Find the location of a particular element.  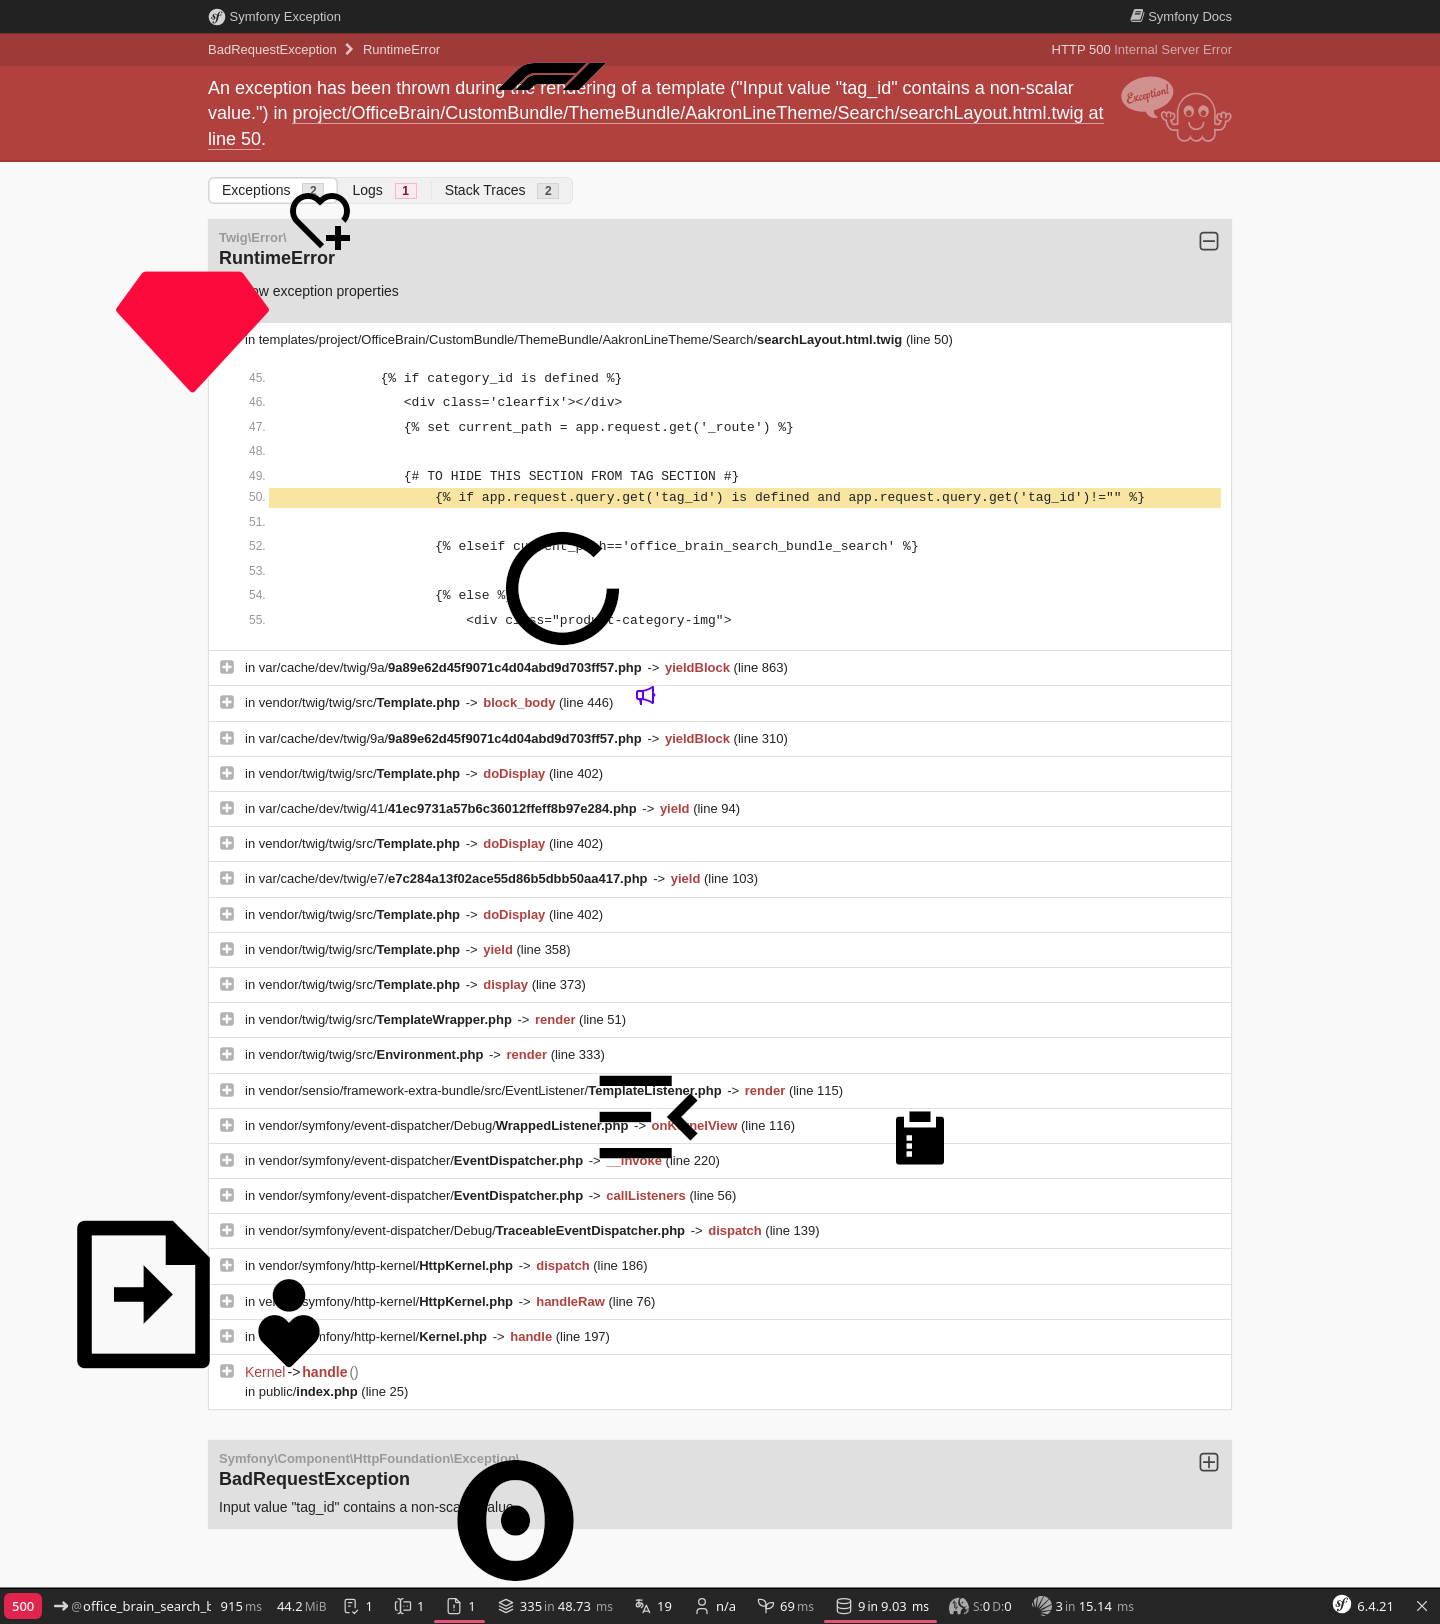

open the Formula 1 app or website is located at coordinates (551, 76).